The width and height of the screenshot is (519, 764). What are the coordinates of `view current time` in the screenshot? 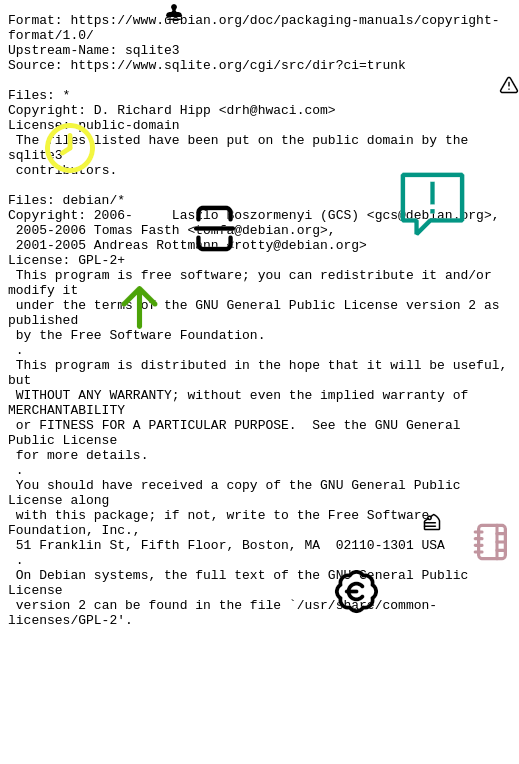 It's located at (70, 148).